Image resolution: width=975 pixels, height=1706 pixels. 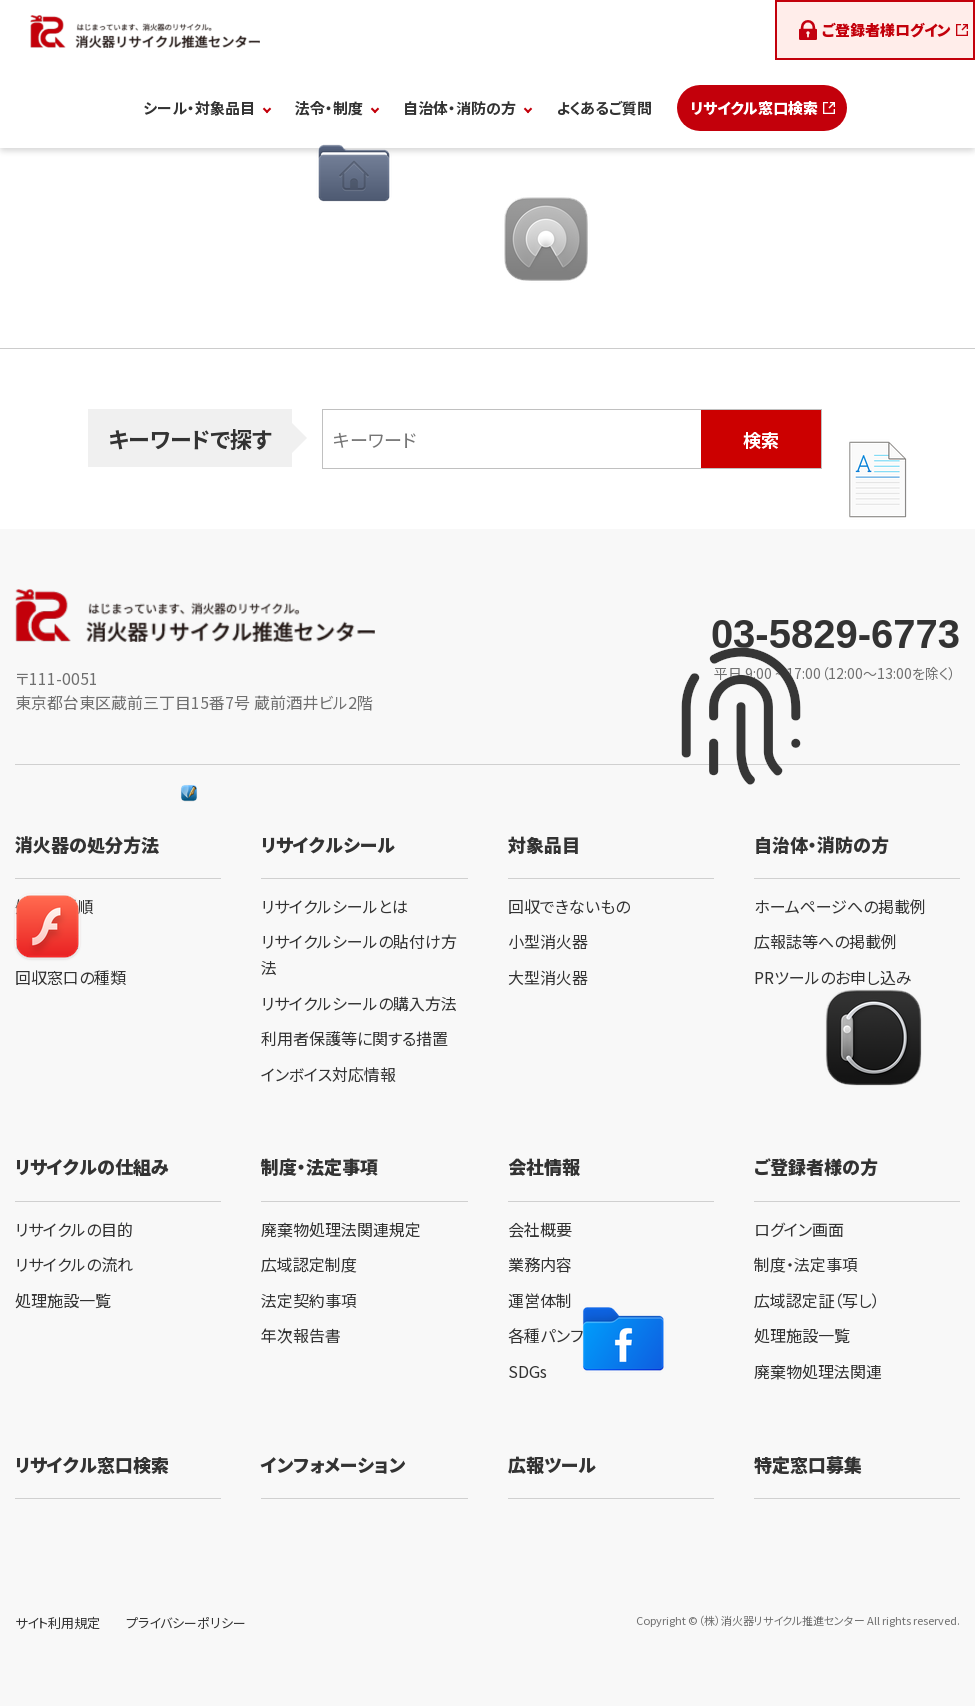 What do you see at coordinates (47, 926) in the screenshot?
I see `open Adobe Flash Player` at bounding box center [47, 926].